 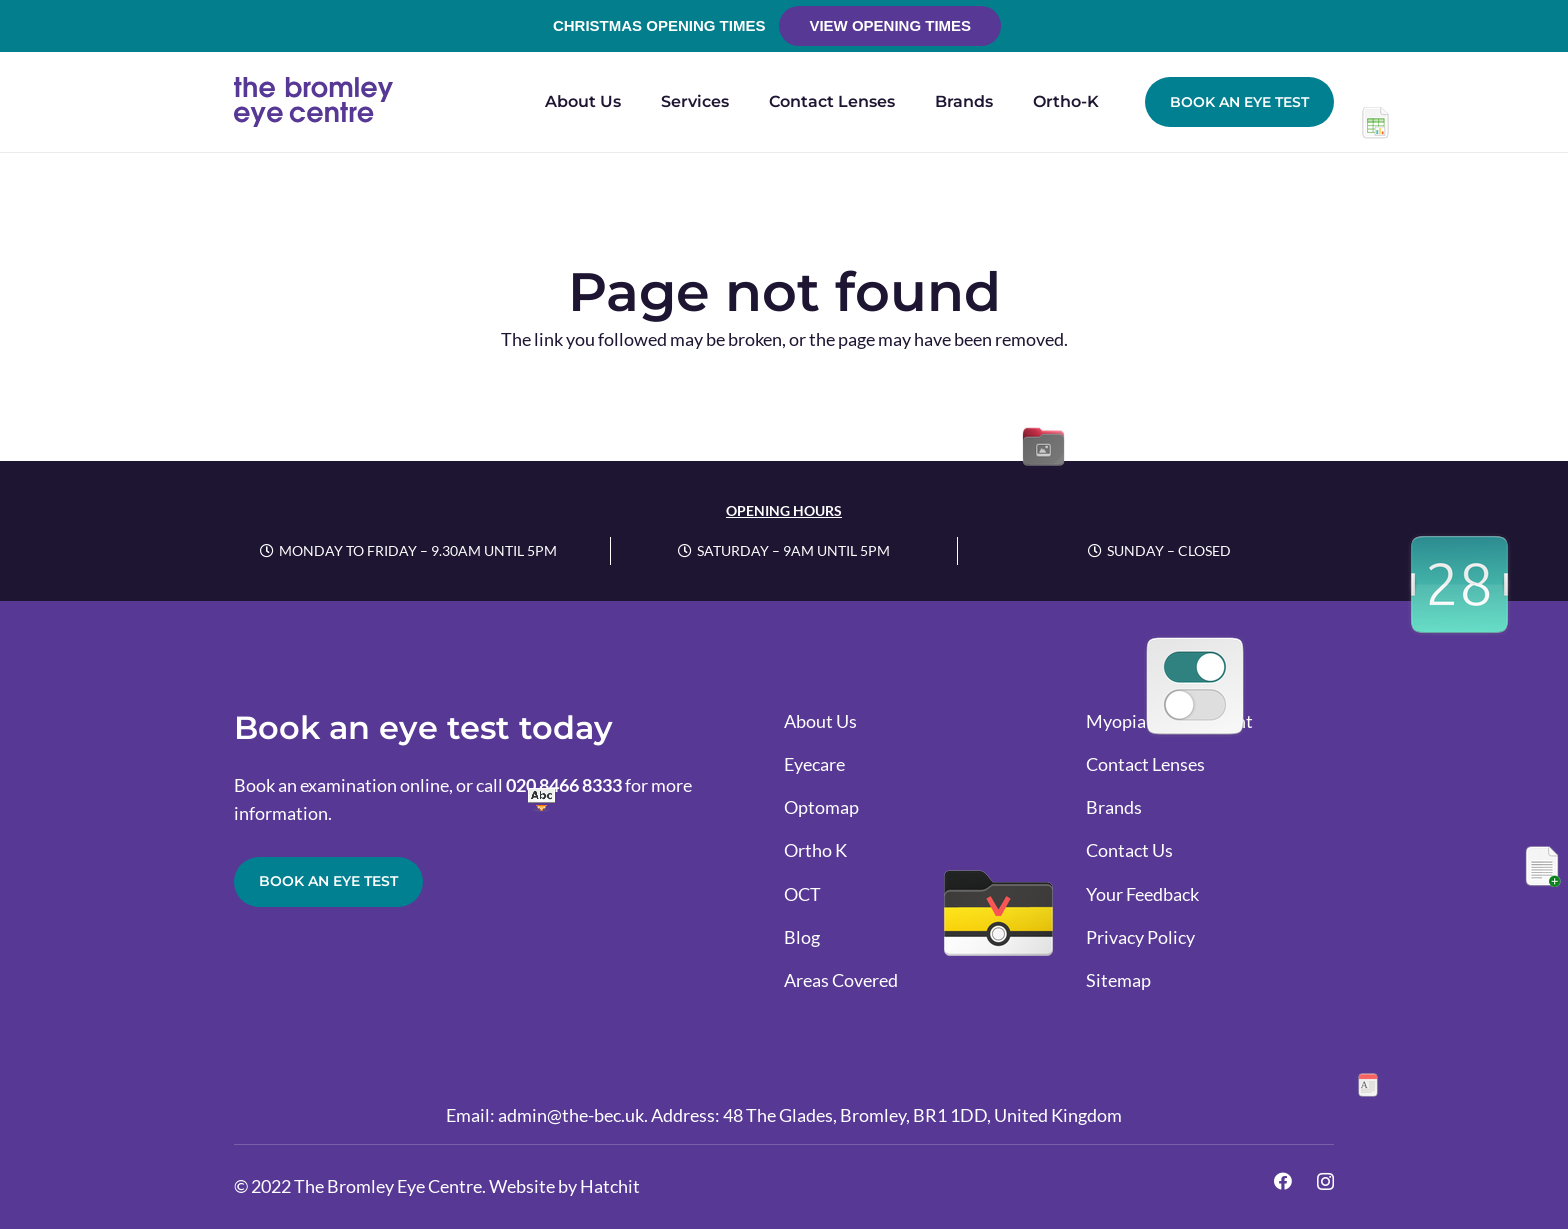 What do you see at coordinates (541, 798) in the screenshot?
I see `insert text at cursor position` at bounding box center [541, 798].